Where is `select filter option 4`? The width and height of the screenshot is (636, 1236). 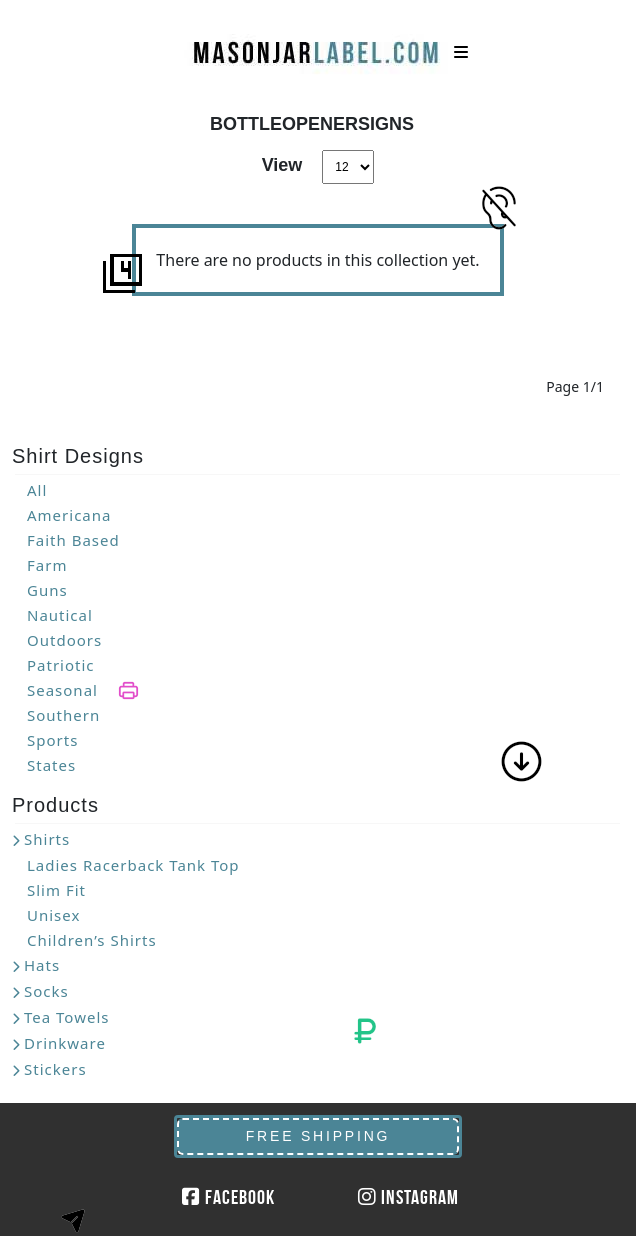
select filter option 4 is located at coordinates (122, 273).